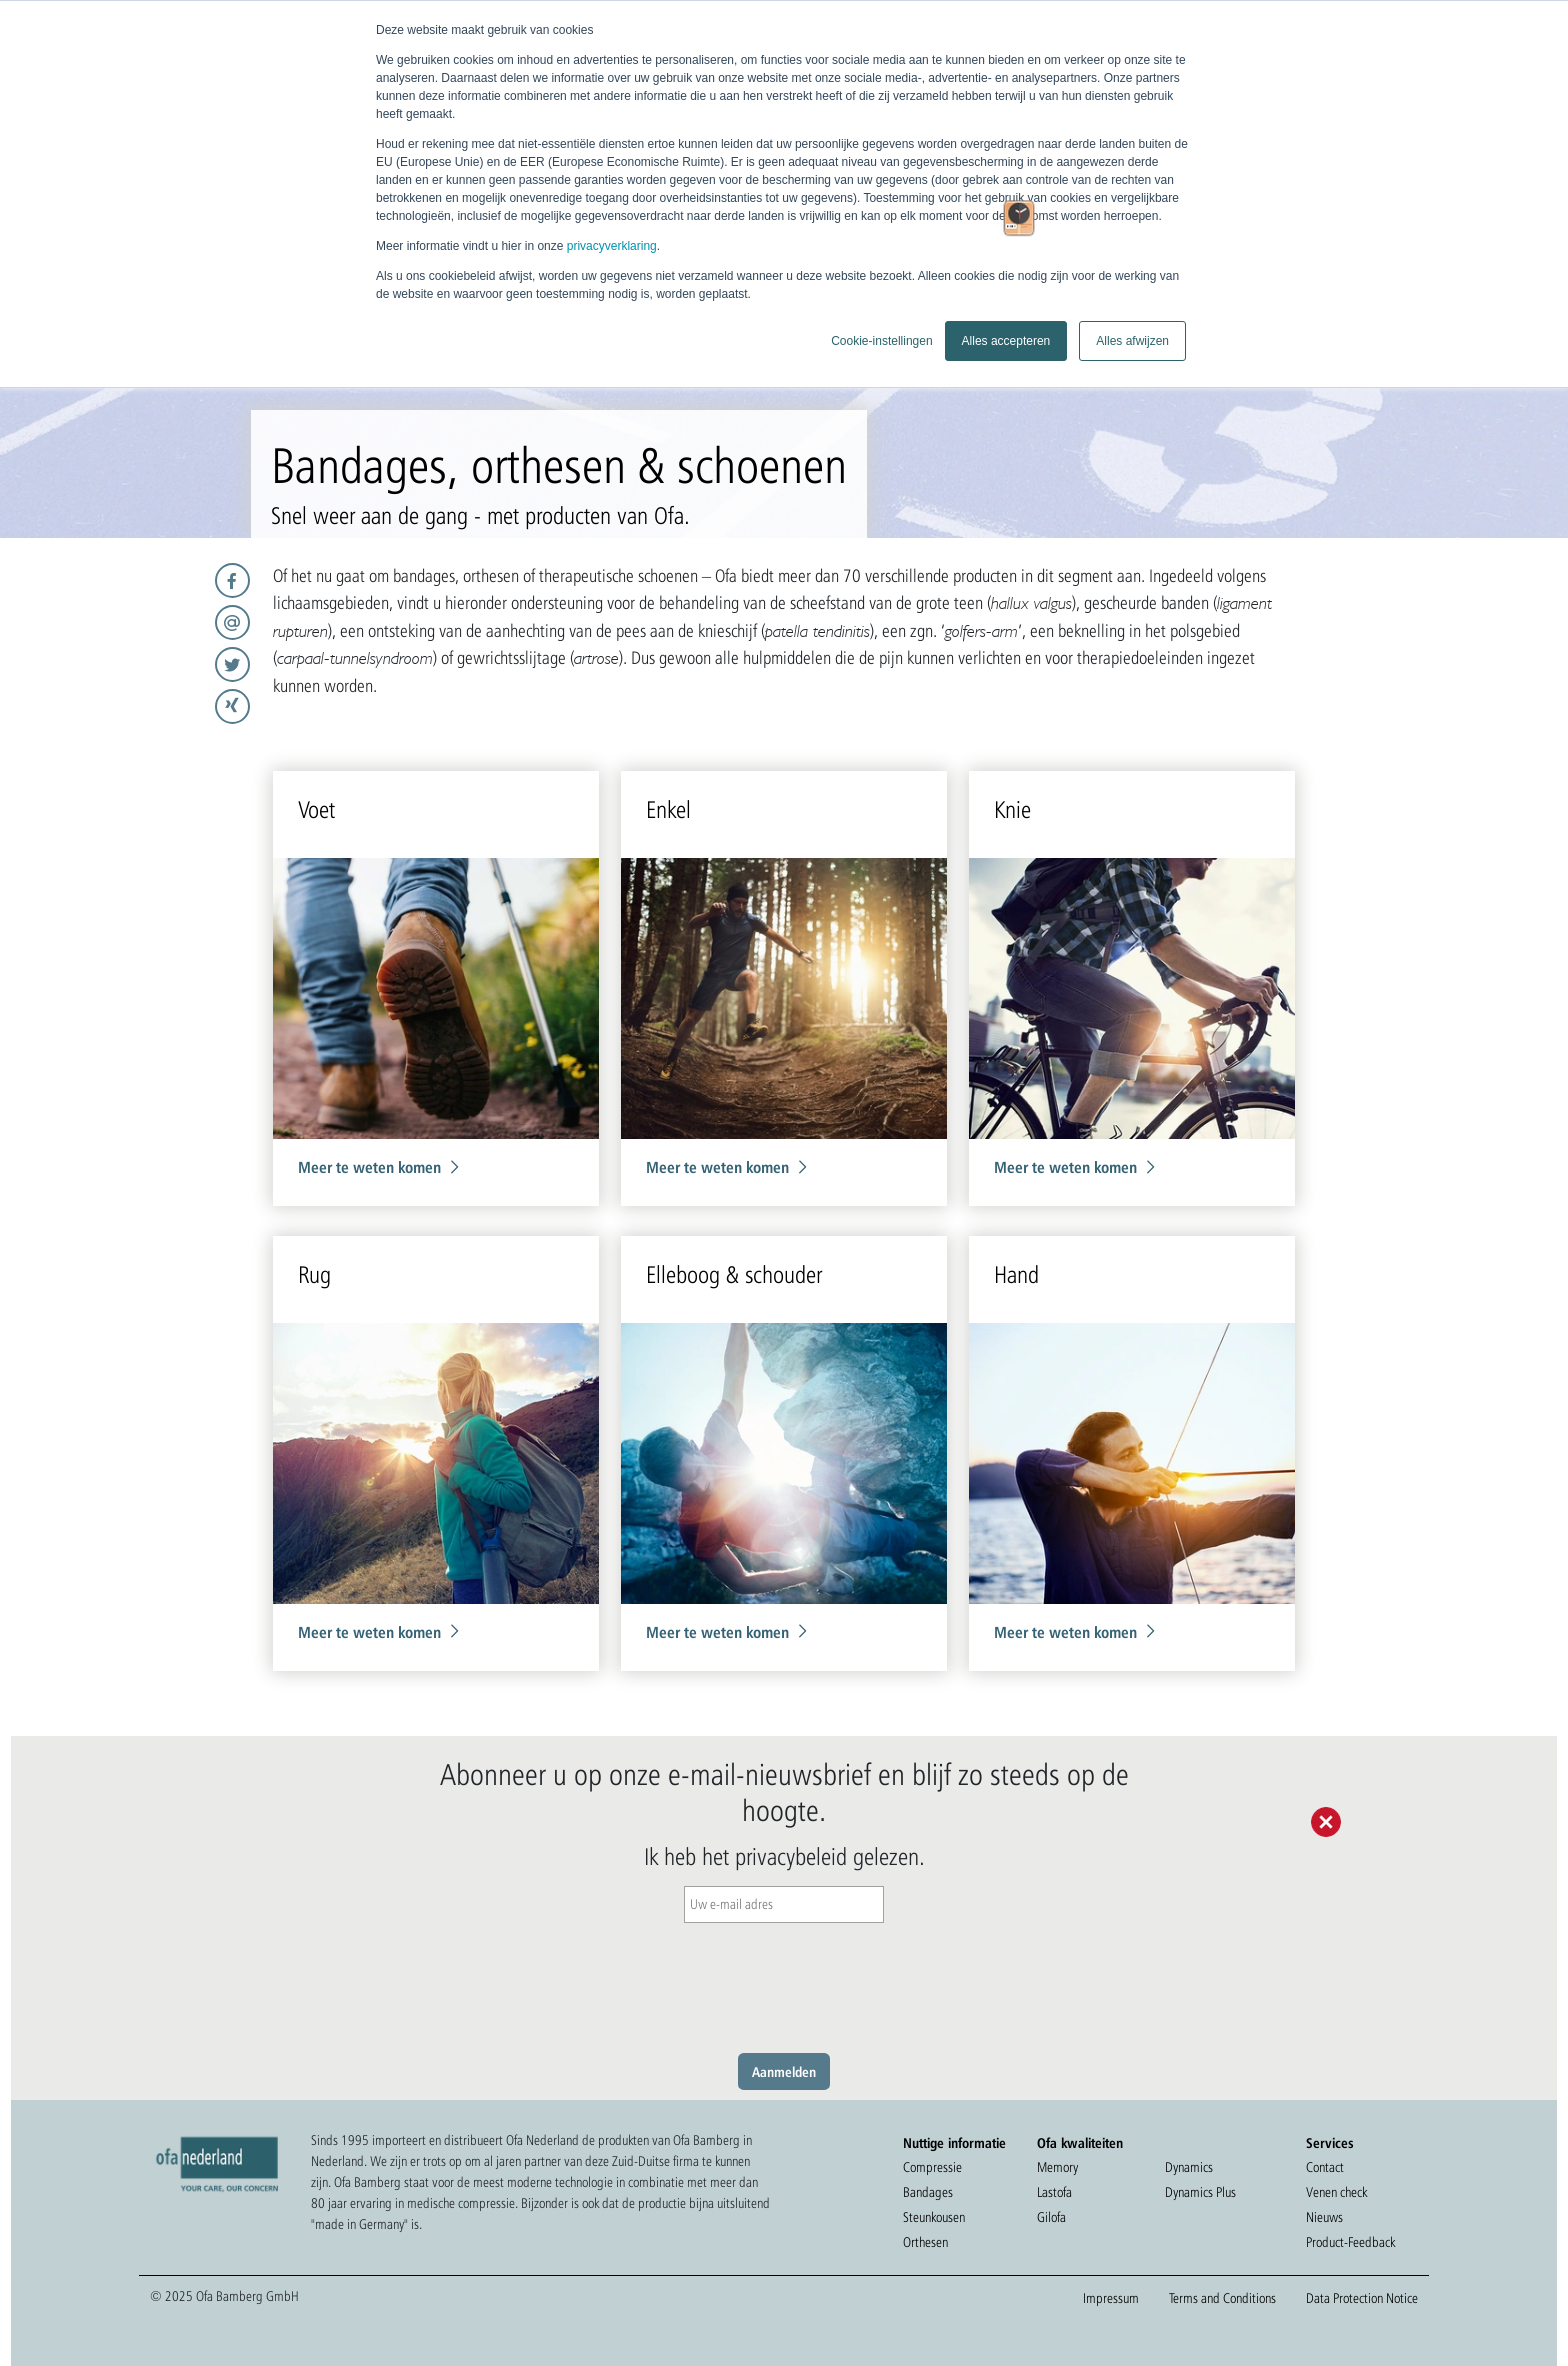 This screenshot has height=2366, width=1568. Describe the element at coordinates (1019, 218) in the screenshot. I see `indicates package manager is waiting or queued` at that location.